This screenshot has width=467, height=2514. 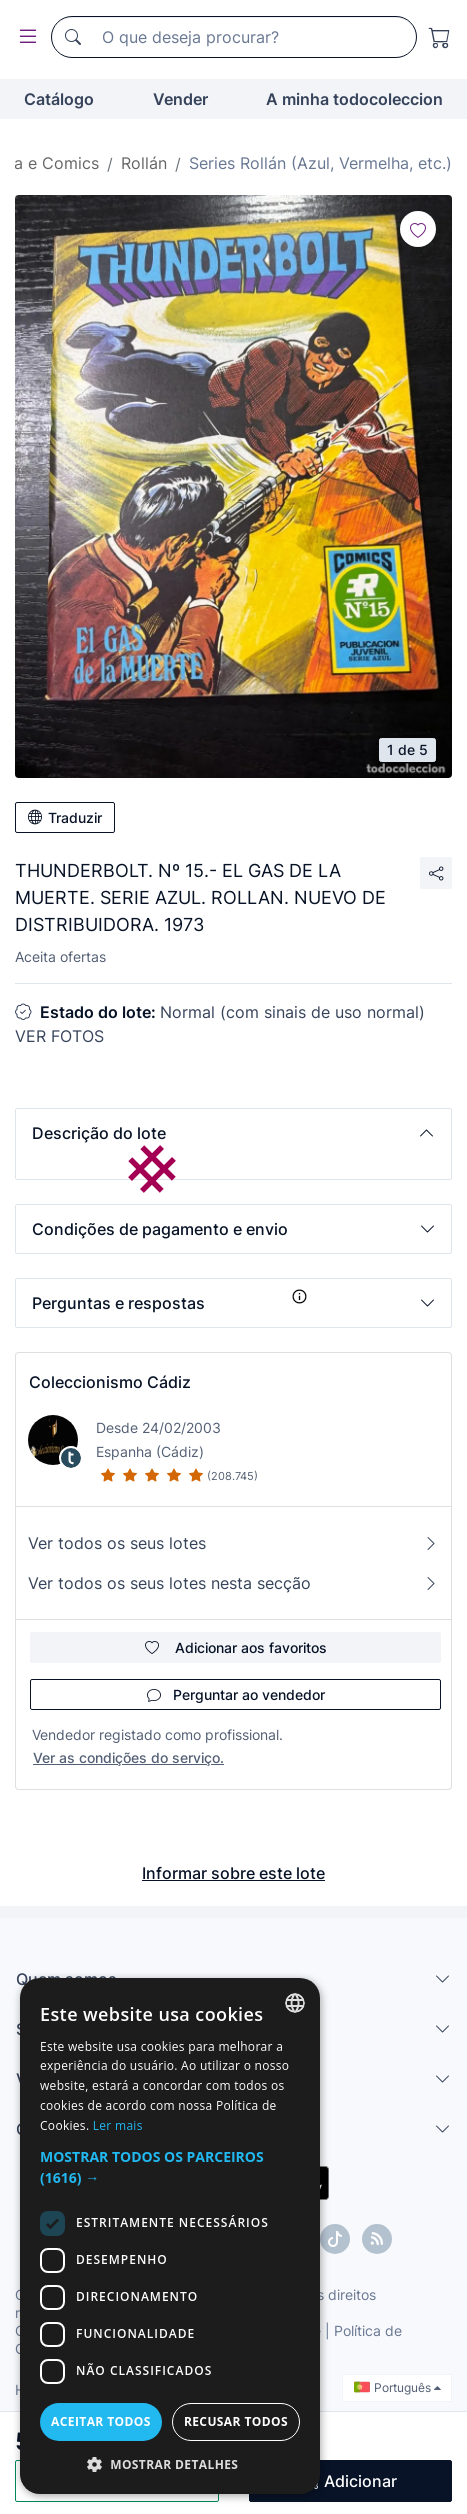 I want to click on open SimpleX messaging app, so click(x=152, y=1169).